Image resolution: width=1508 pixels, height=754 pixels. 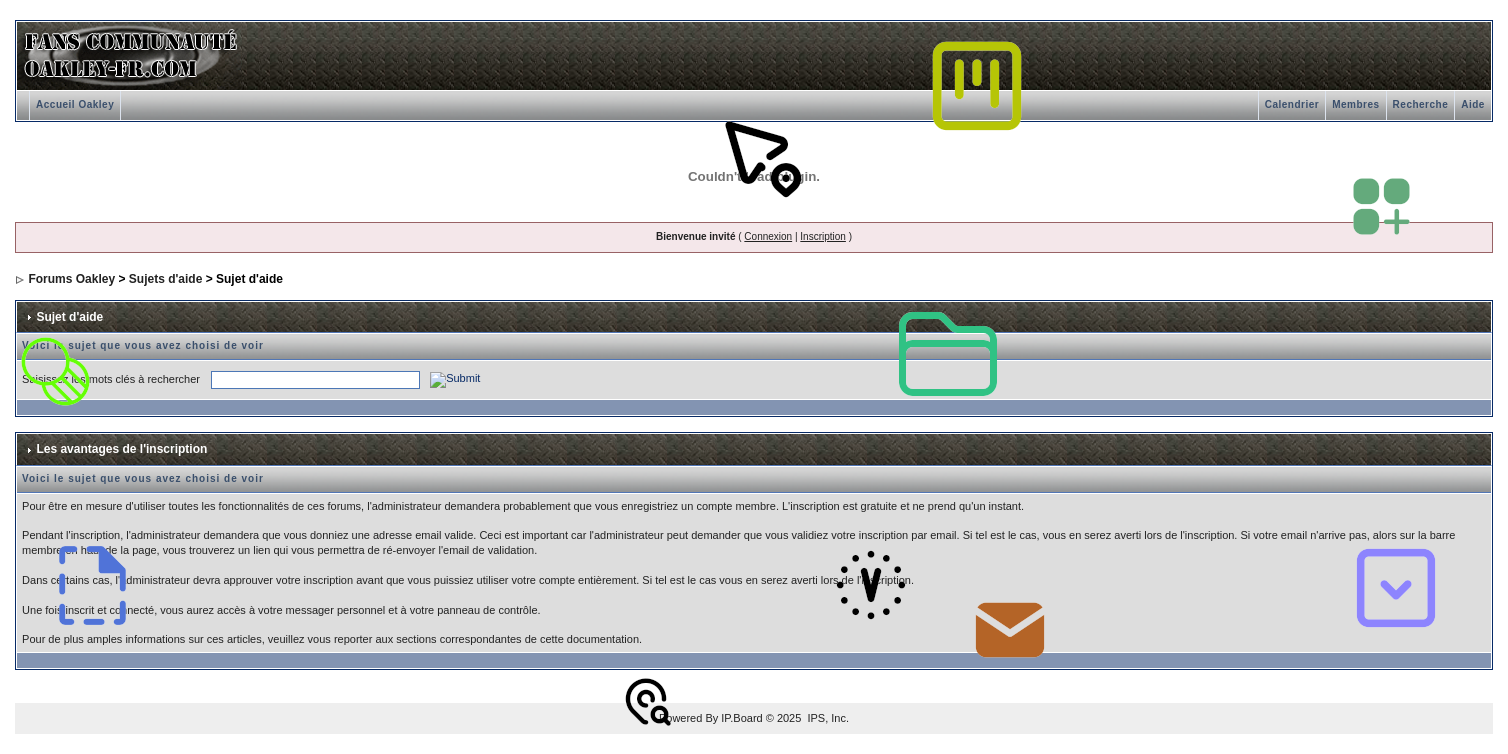 I want to click on indicates a verified or validation status in progress, so click(x=871, y=585).